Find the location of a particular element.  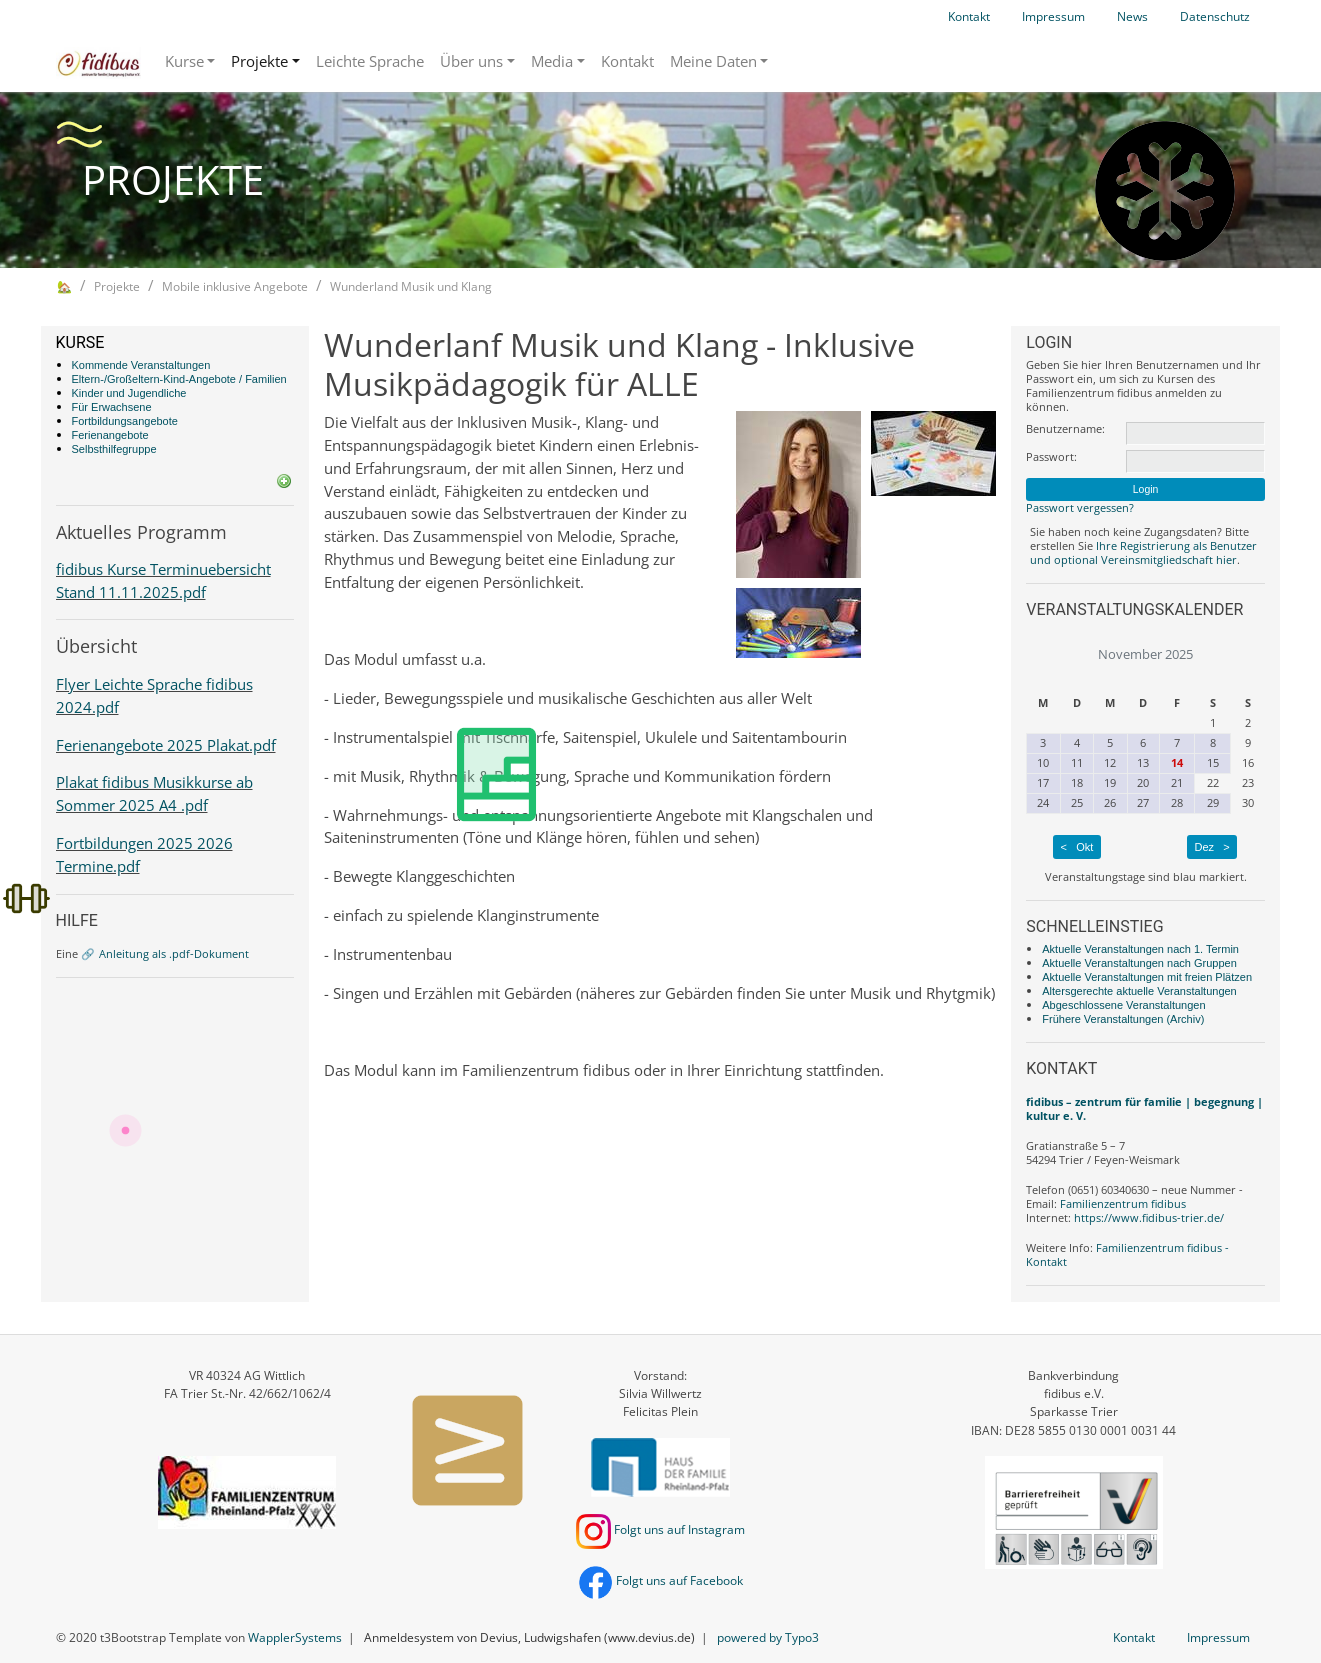

indicates stairs or stairway access is located at coordinates (496, 774).